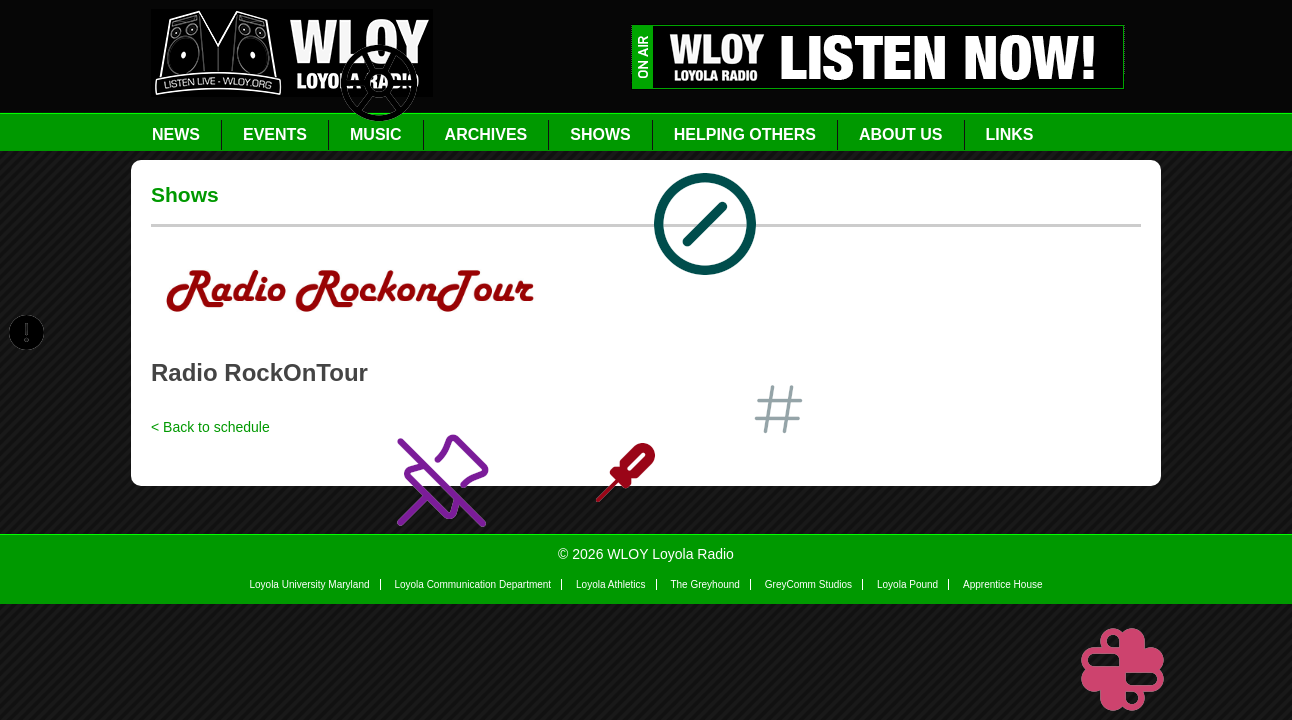  What do you see at coordinates (440, 482) in the screenshot?
I see `unpin an item from your saved collection` at bounding box center [440, 482].